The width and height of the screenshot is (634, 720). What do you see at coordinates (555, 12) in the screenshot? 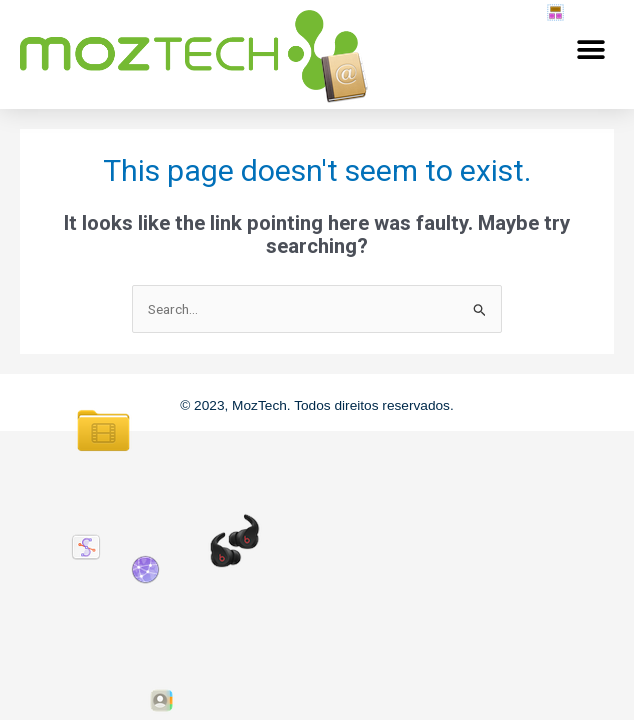
I see `select all items in the current view` at bounding box center [555, 12].